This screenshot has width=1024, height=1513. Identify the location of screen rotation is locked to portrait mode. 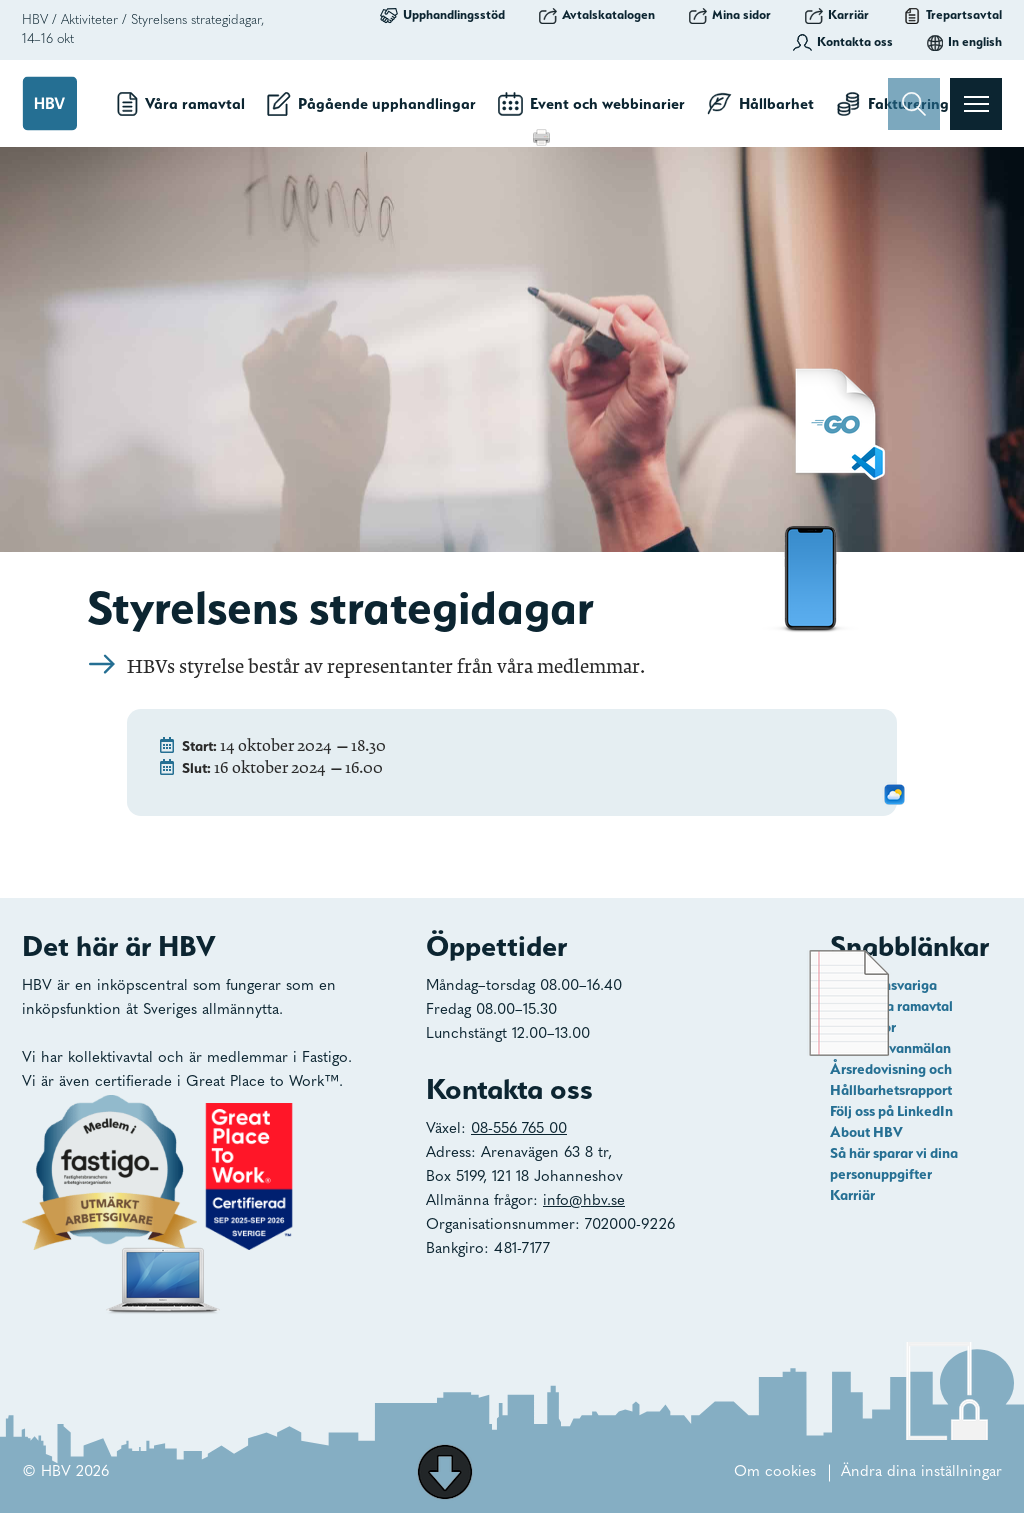
(947, 1391).